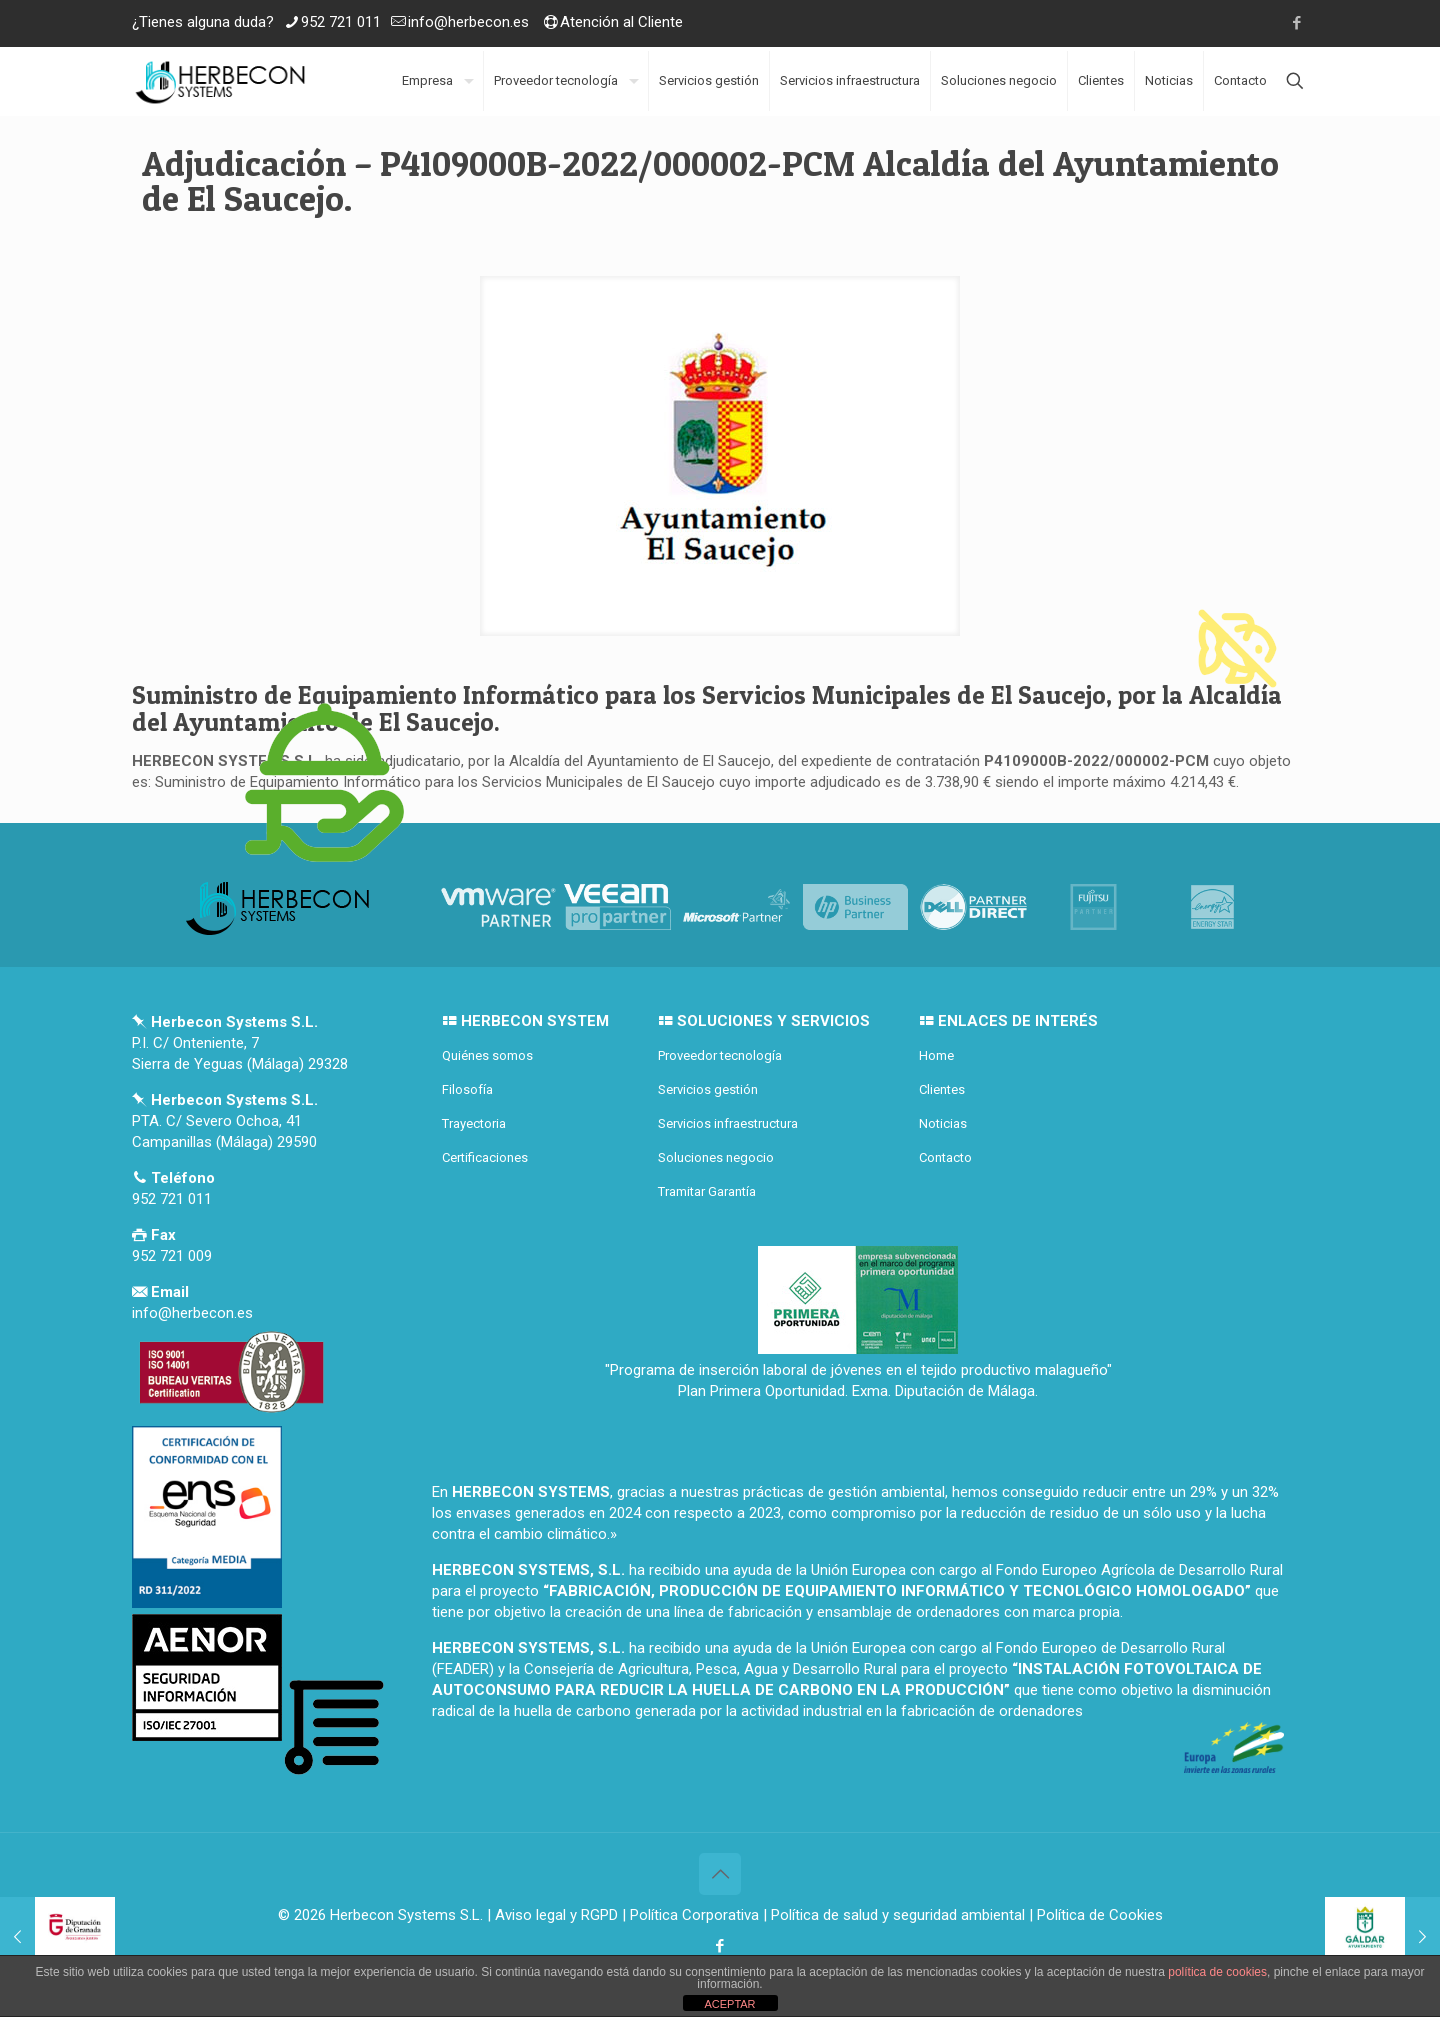 This screenshot has width=1440, height=2017. What do you see at coordinates (1237, 648) in the screenshot?
I see `indicates no fishing allowed` at bounding box center [1237, 648].